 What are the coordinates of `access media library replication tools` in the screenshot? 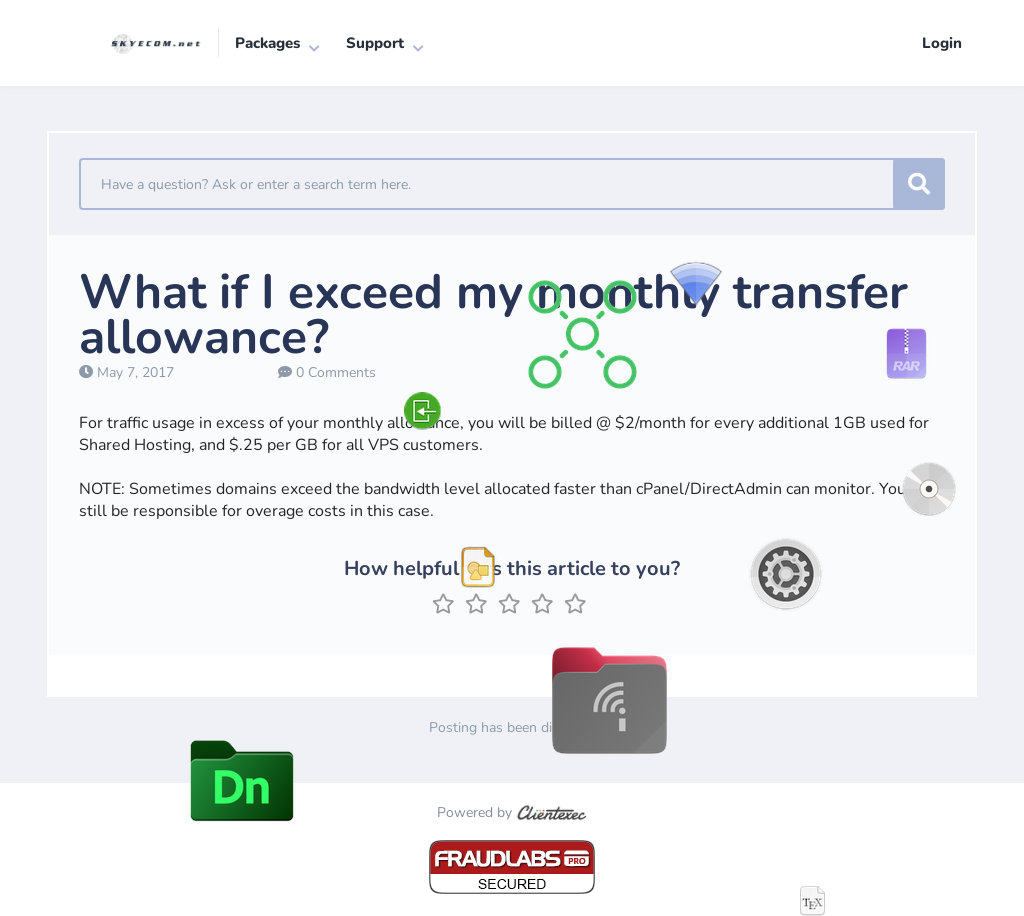 It's located at (582, 334).